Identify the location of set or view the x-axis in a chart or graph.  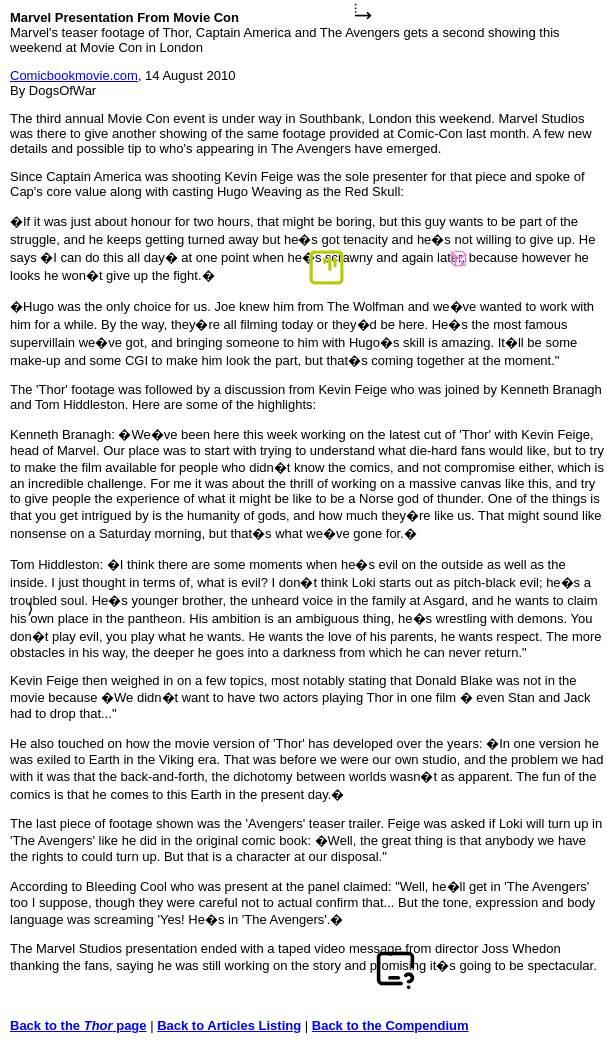
(363, 11).